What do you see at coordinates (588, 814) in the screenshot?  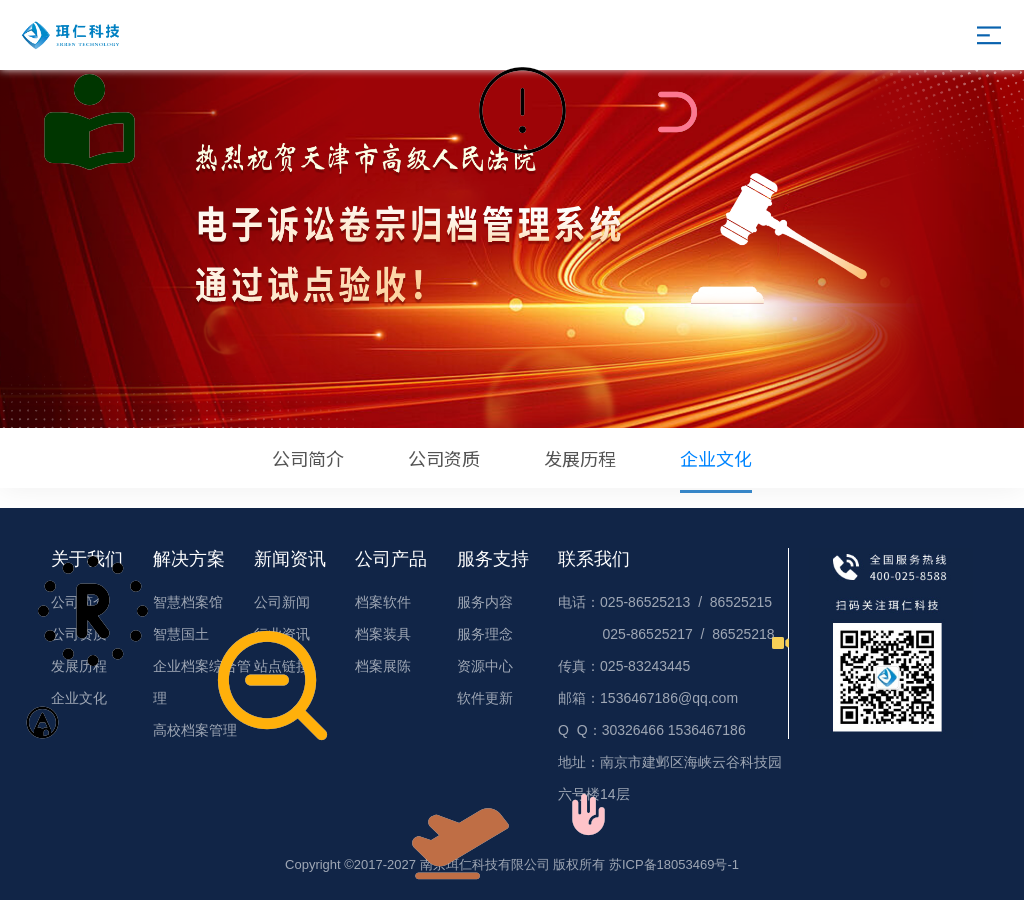 I see `stop or halt an action` at bounding box center [588, 814].